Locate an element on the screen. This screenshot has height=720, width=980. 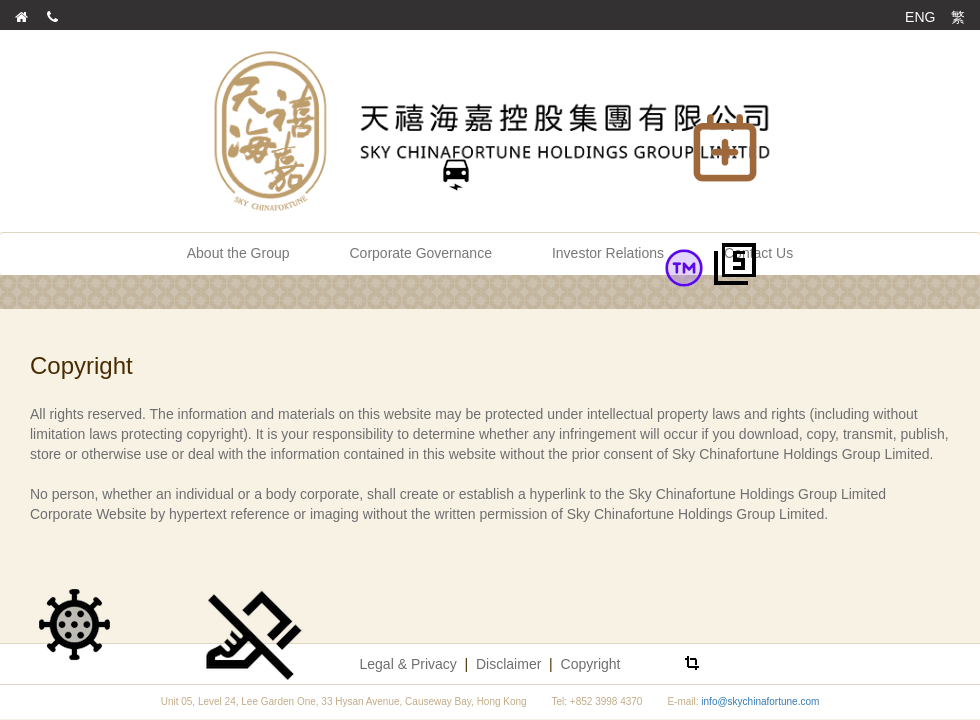
find nearby electric vehicle charging stations is located at coordinates (456, 175).